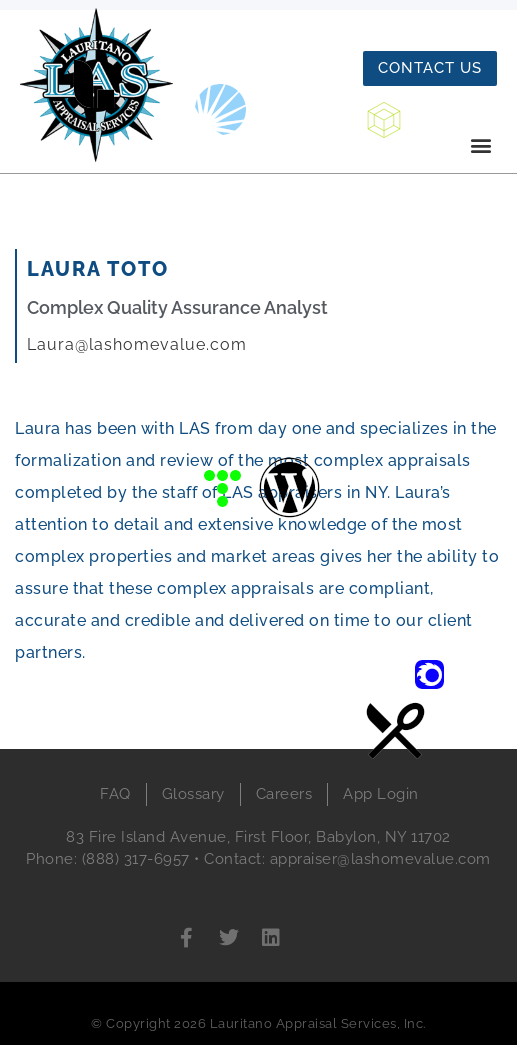  What do you see at coordinates (384, 120) in the screenshot?
I see `open Apache NetBeans IDE` at bounding box center [384, 120].